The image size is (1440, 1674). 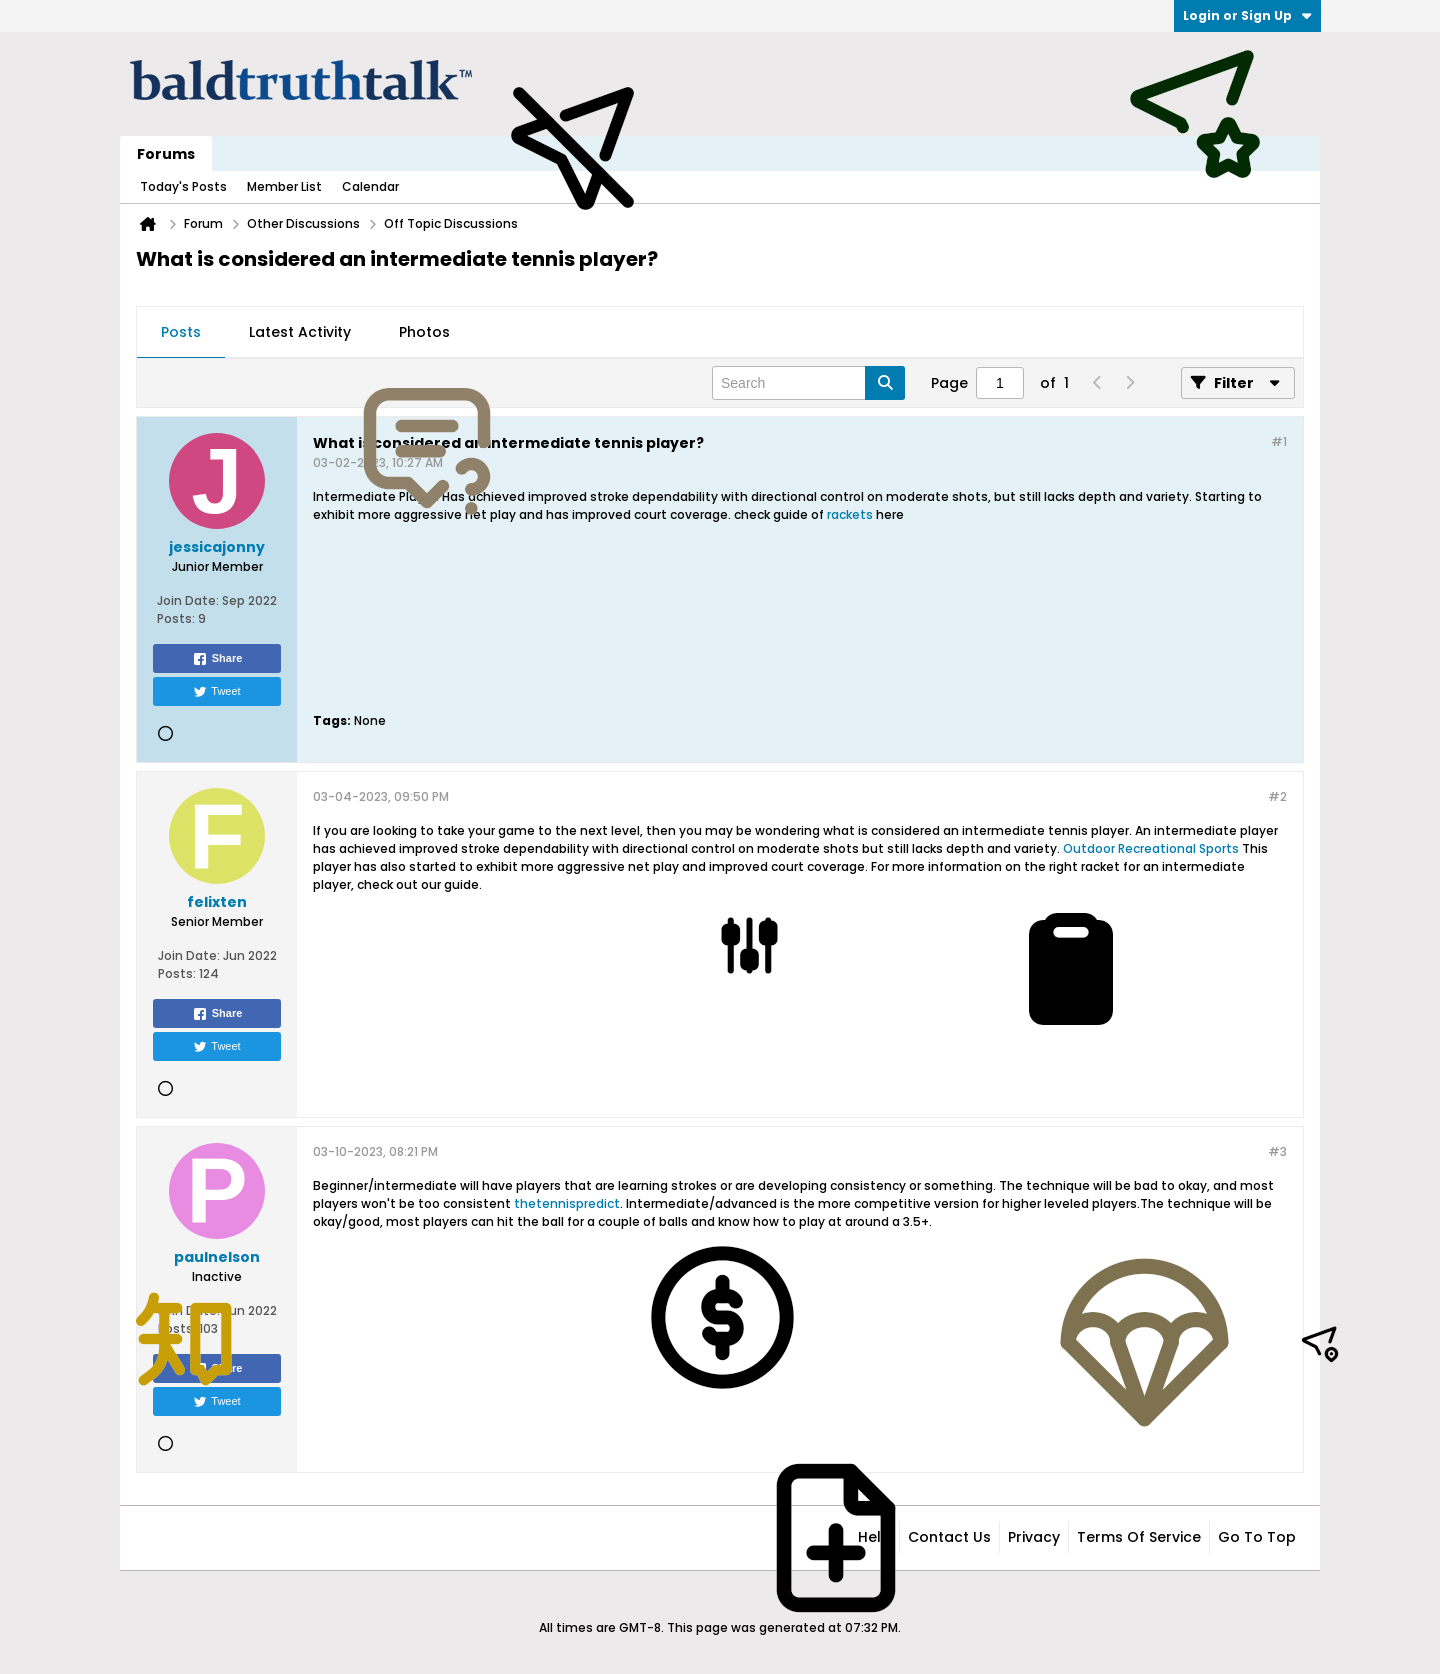 I want to click on location services disabled, so click(x=573, y=147).